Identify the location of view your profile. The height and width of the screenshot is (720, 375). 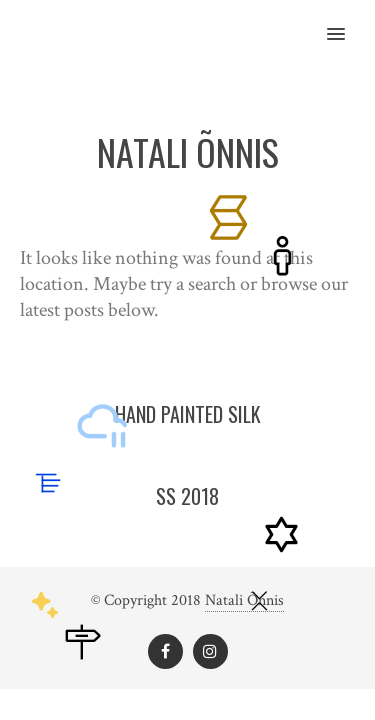
(282, 256).